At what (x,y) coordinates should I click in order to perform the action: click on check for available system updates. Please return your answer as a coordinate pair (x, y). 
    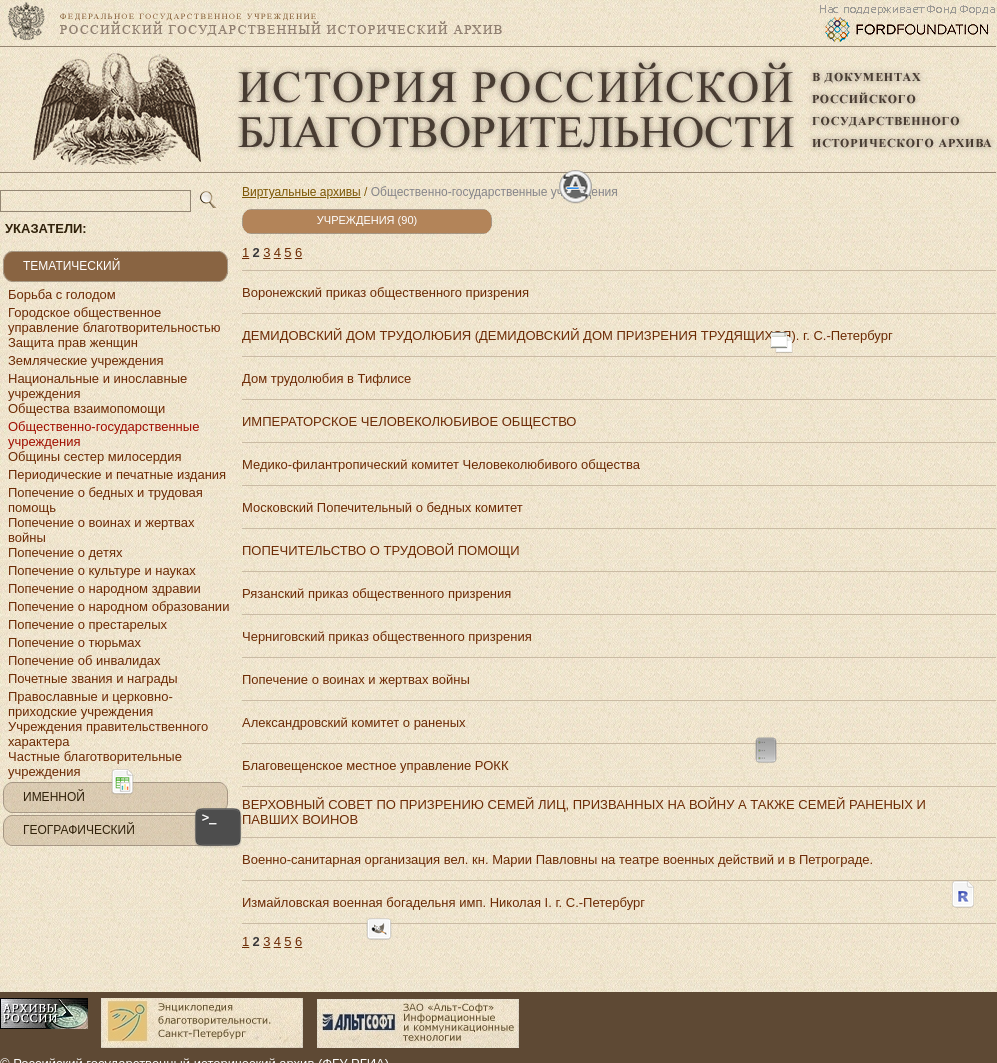
    Looking at the image, I should click on (575, 186).